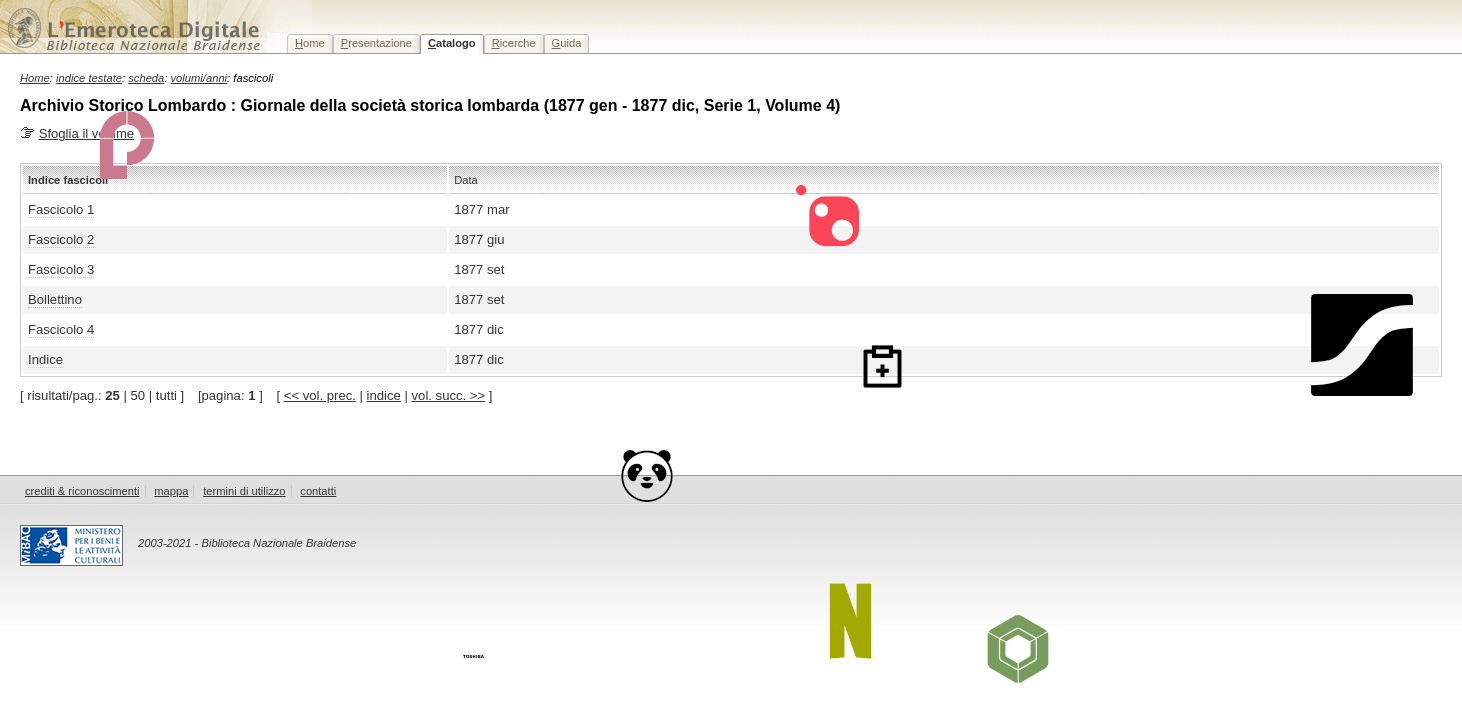 This screenshot has width=1462, height=720. Describe the element at coordinates (1018, 649) in the screenshot. I see `indicates the app uses Jetpack Compose` at that location.